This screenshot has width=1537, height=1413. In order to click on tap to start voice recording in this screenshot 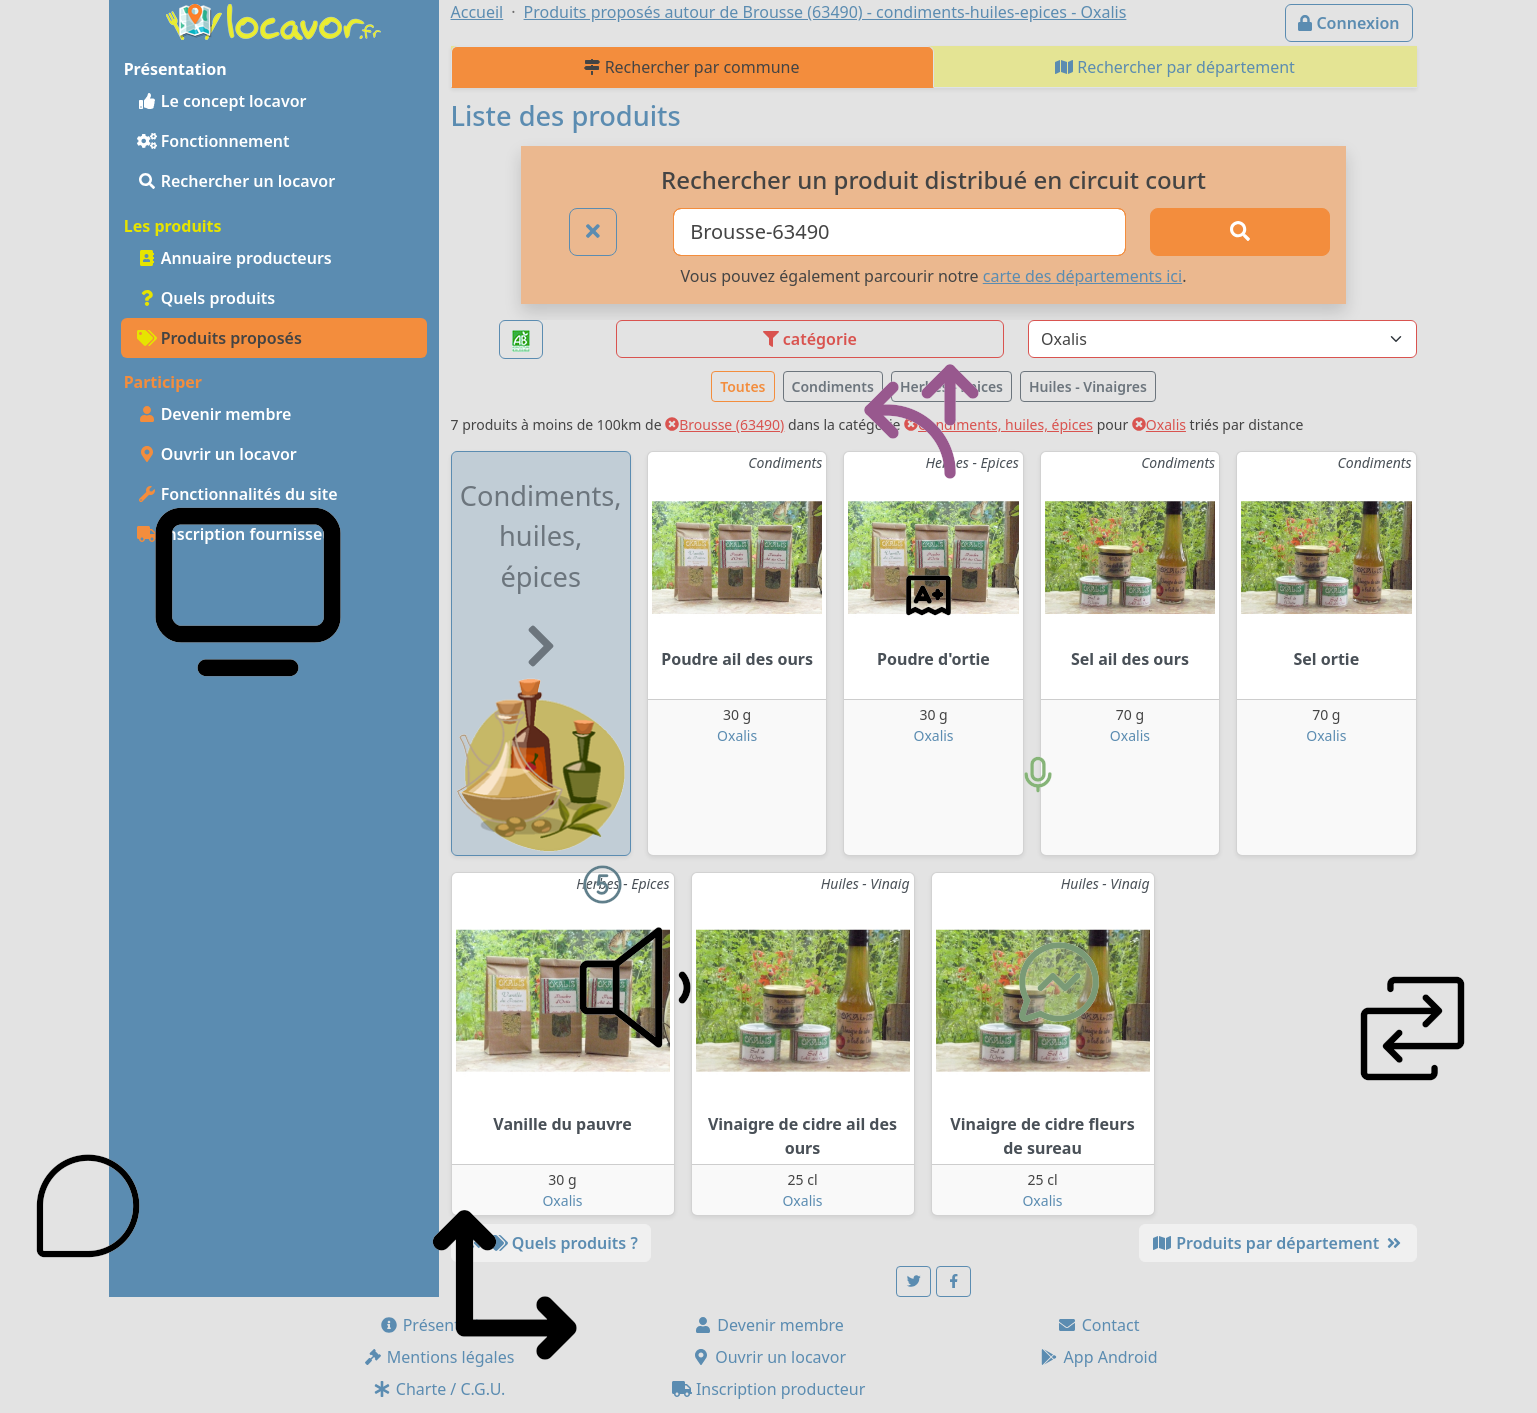, I will do `click(1038, 774)`.